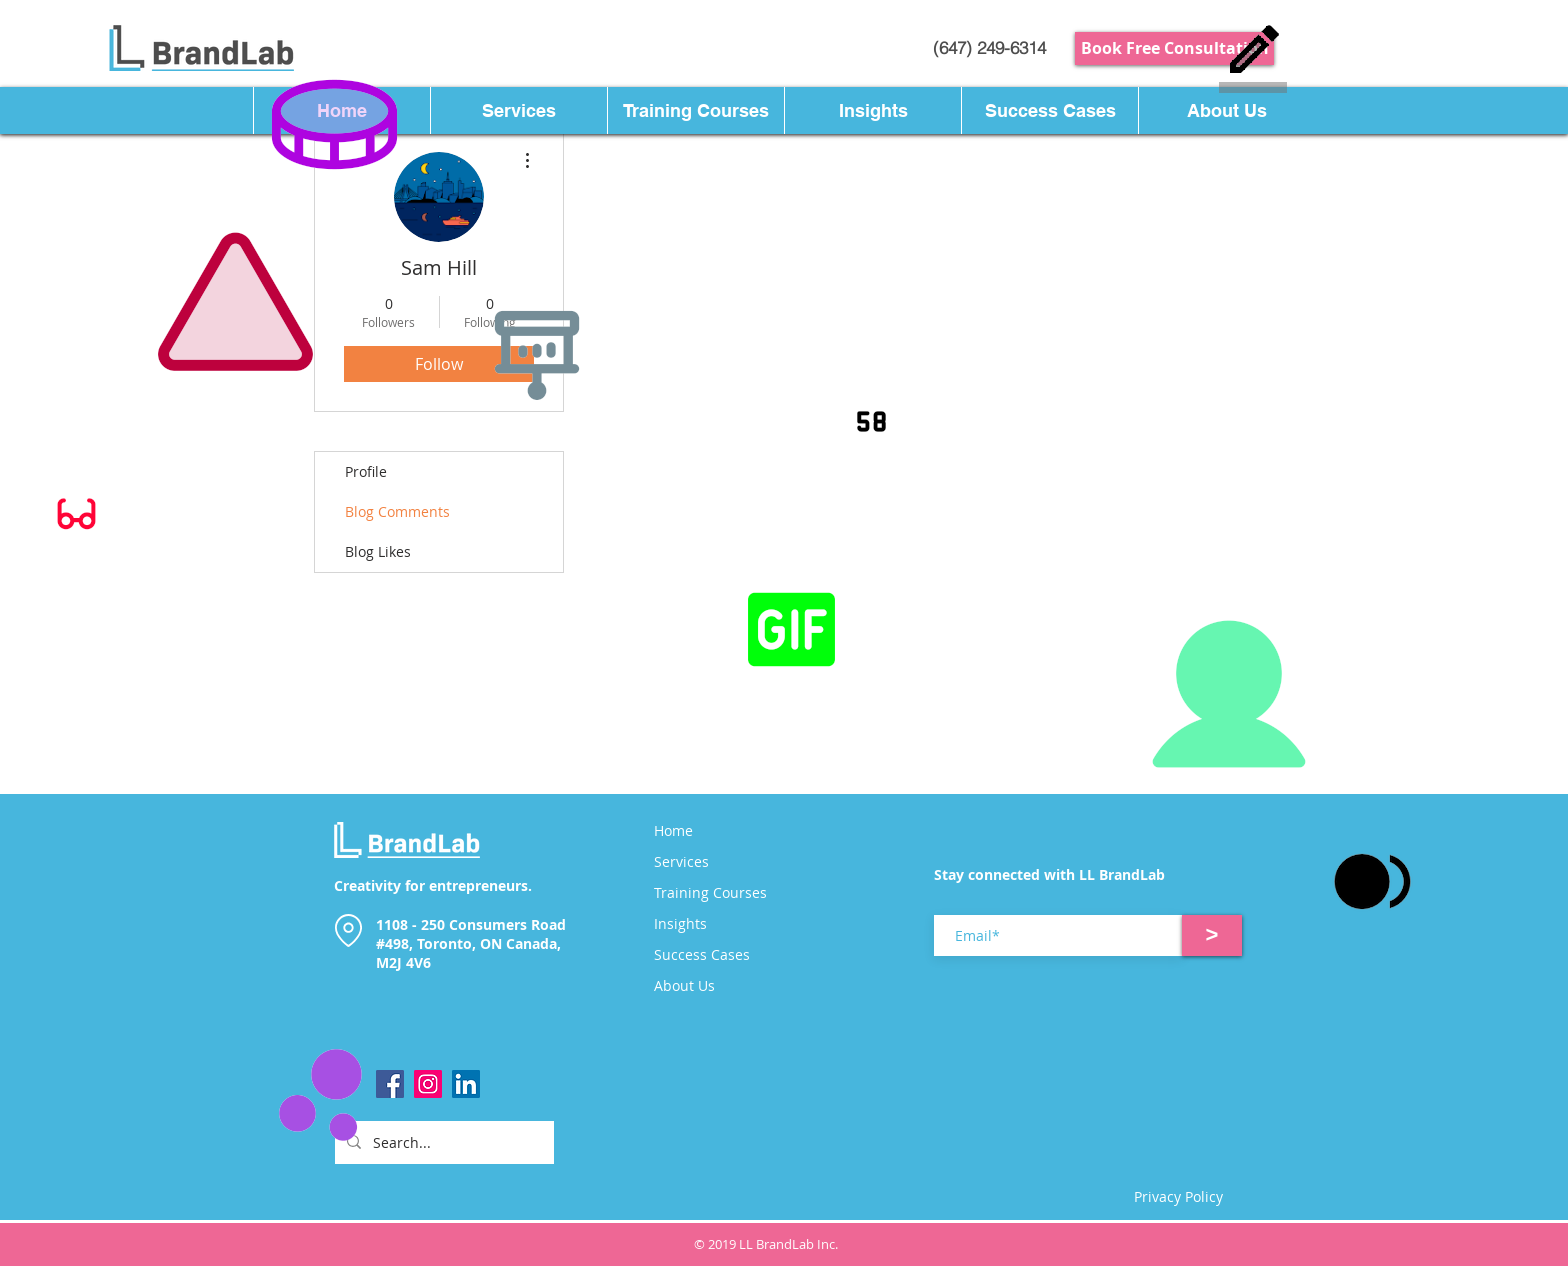  Describe the element at coordinates (1229, 697) in the screenshot. I see `view your profile` at that location.